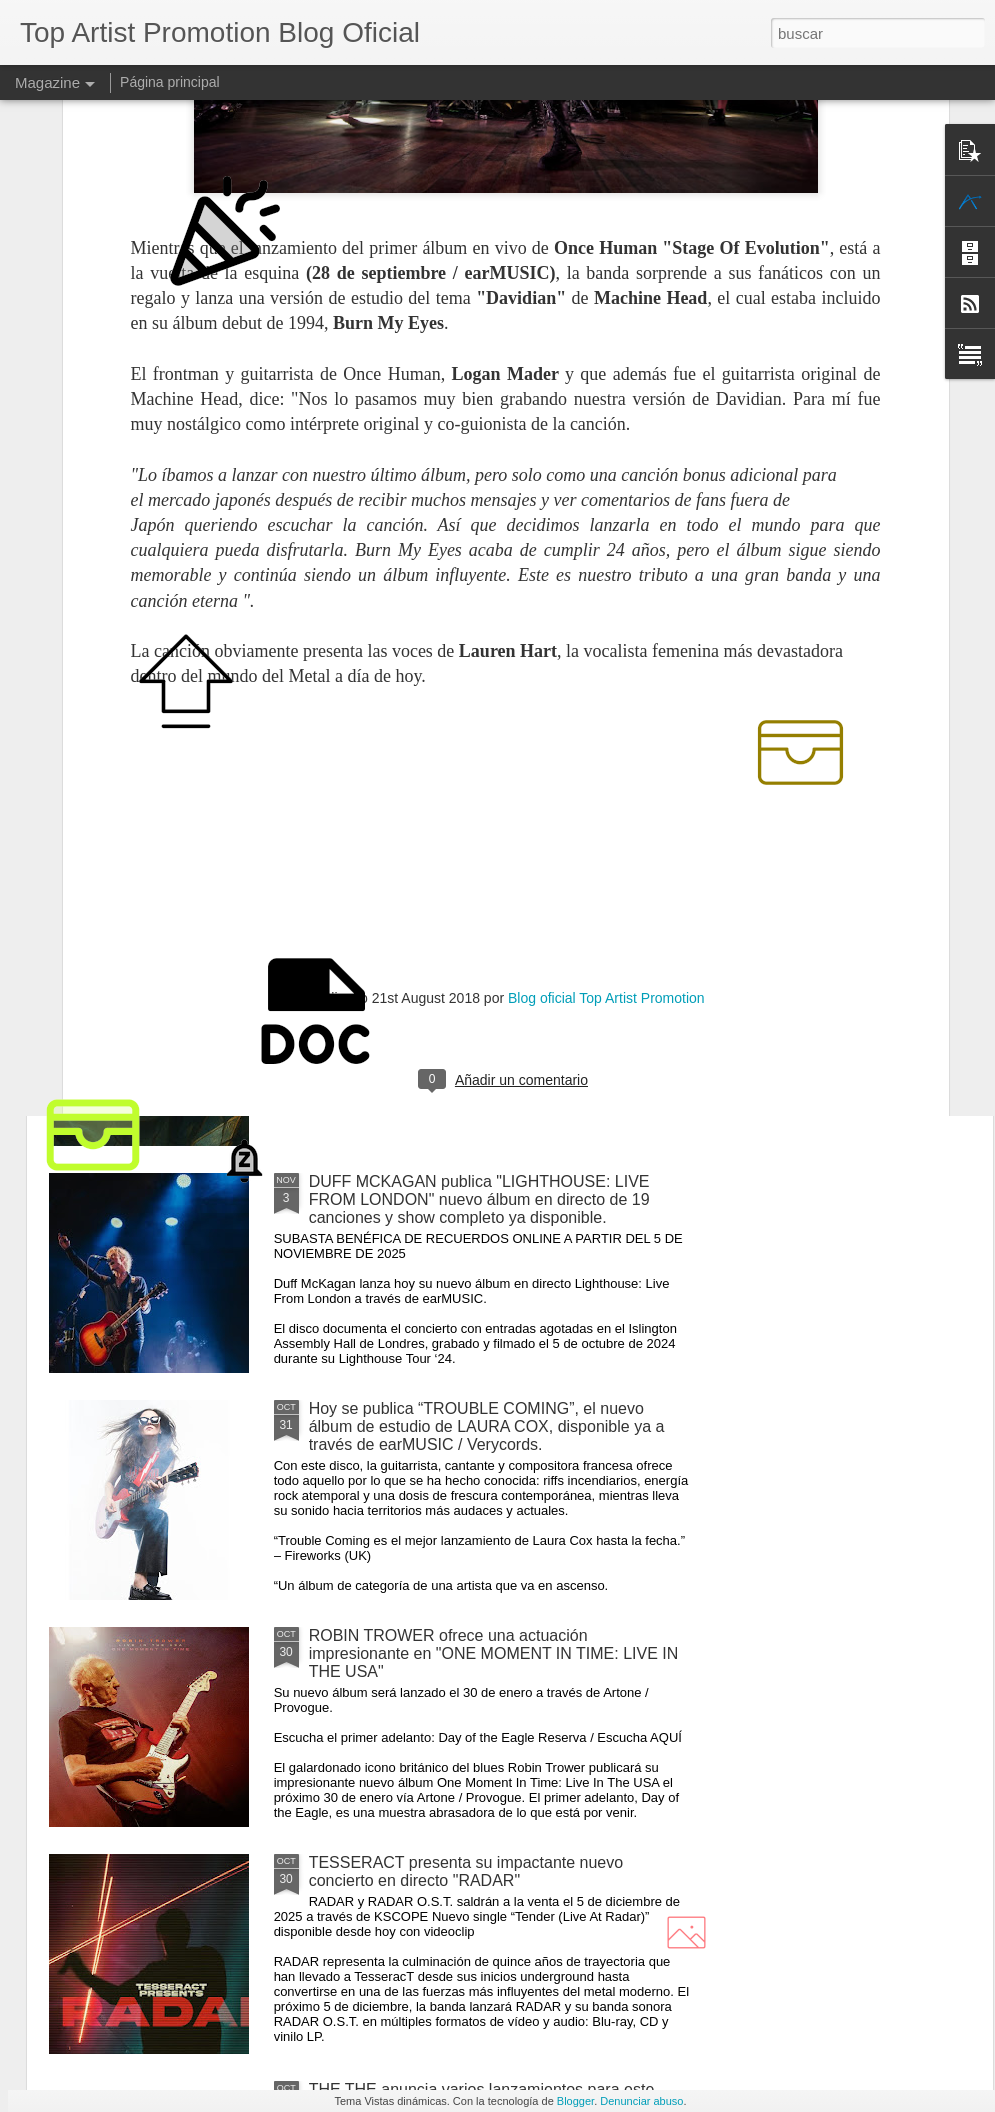 The height and width of the screenshot is (2112, 995). Describe the element at coordinates (244, 1160) in the screenshot. I see `notifications are currently snoozed` at that location.